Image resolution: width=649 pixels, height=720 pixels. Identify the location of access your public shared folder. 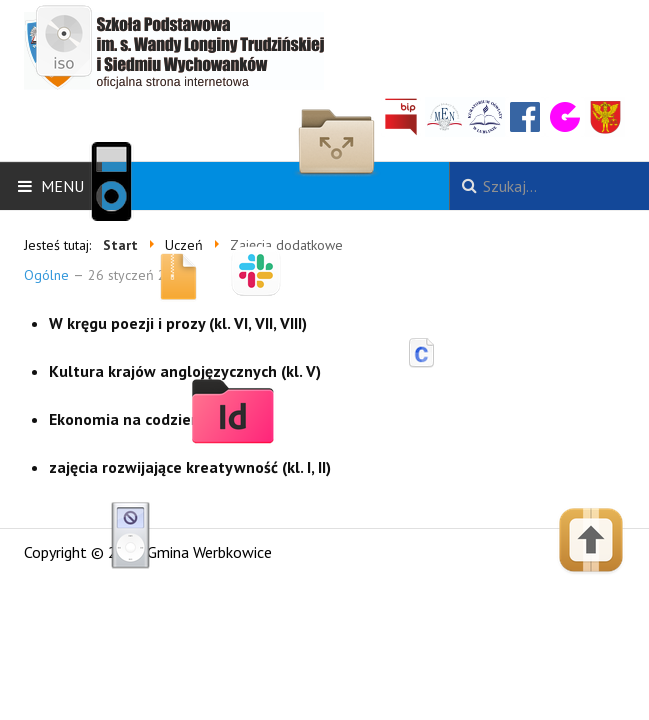
(336, 145).